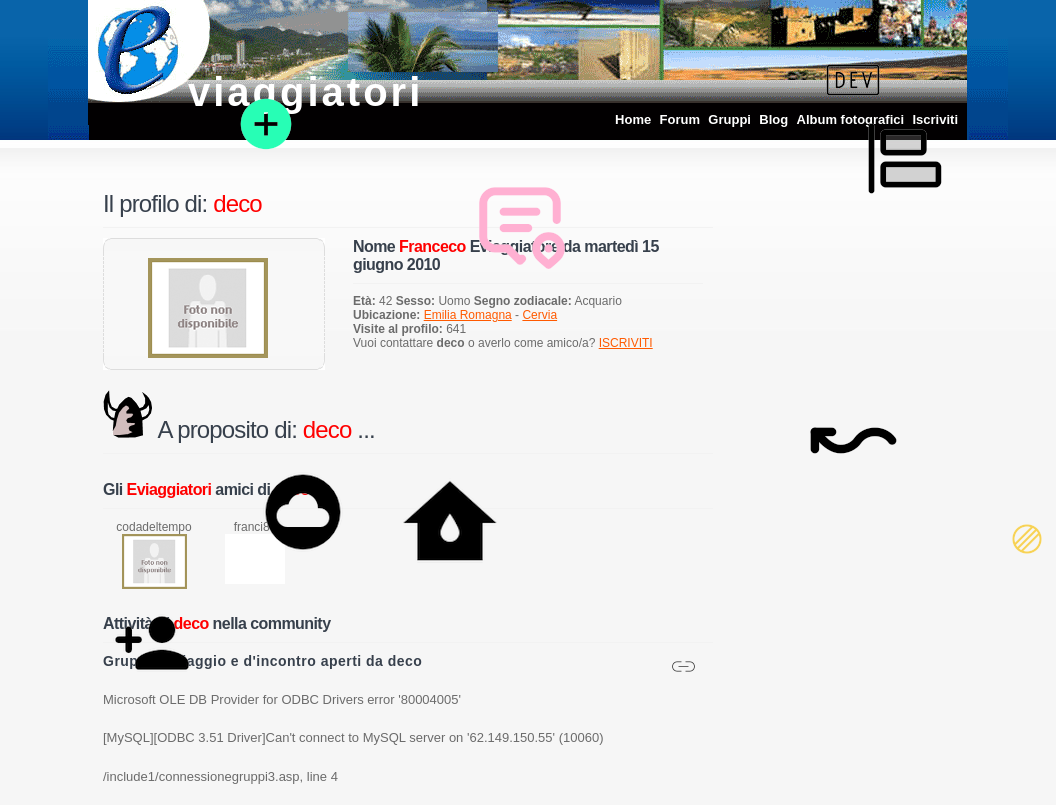 The height and width of the screenshot is (805, 1056). Describe the element at coordinates (450, 523) in the screenshot. I see `report water damage to a property` at that location.